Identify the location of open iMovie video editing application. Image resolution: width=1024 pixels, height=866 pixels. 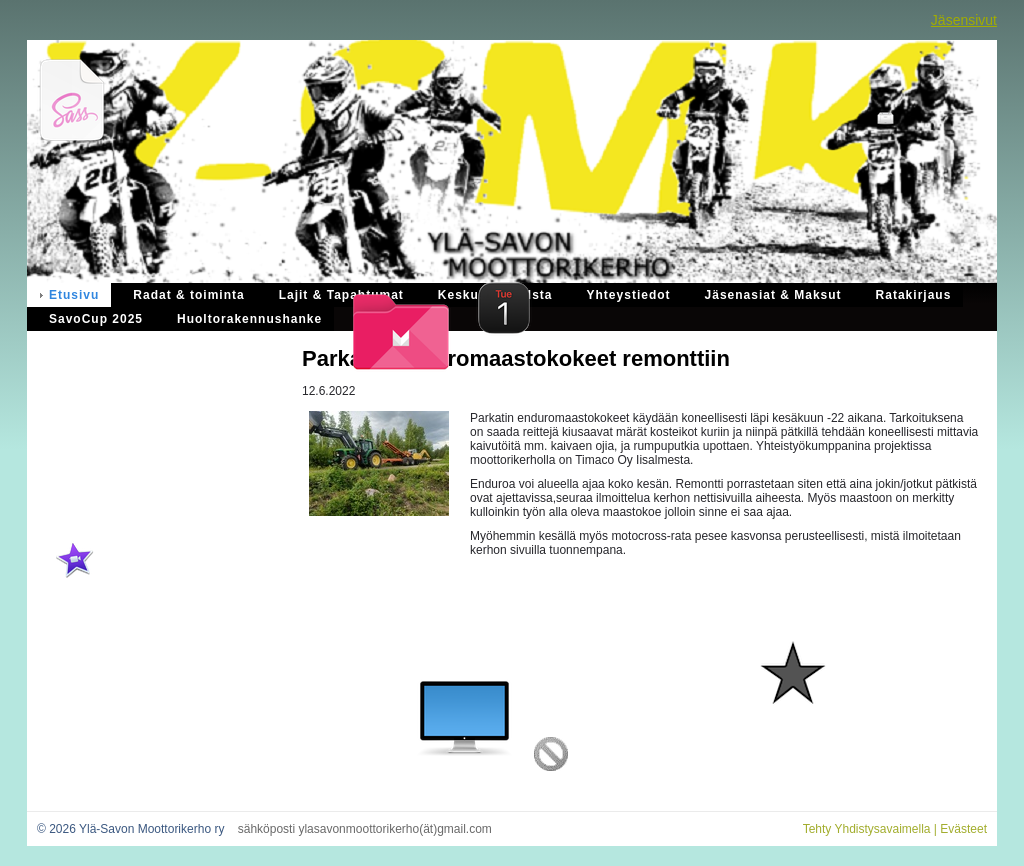
(74, 559).